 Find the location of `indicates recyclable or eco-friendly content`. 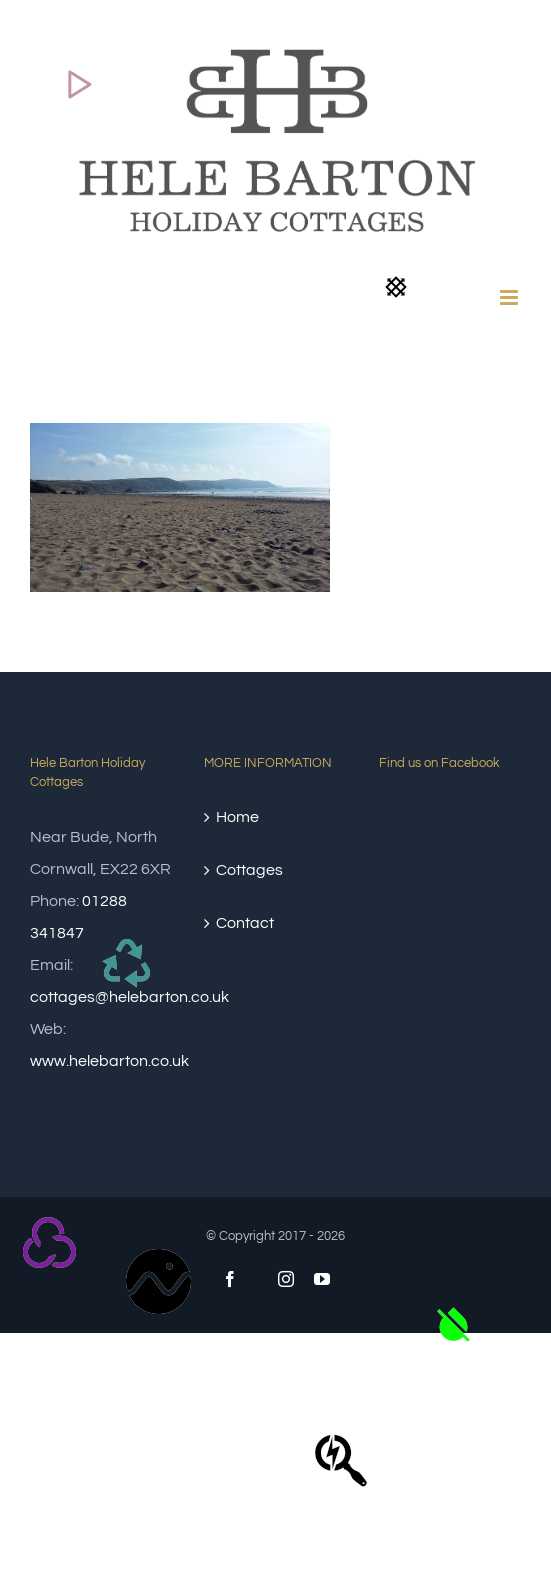

indicates recyclable or eco-friendly content is located at coordinates (127, 962).